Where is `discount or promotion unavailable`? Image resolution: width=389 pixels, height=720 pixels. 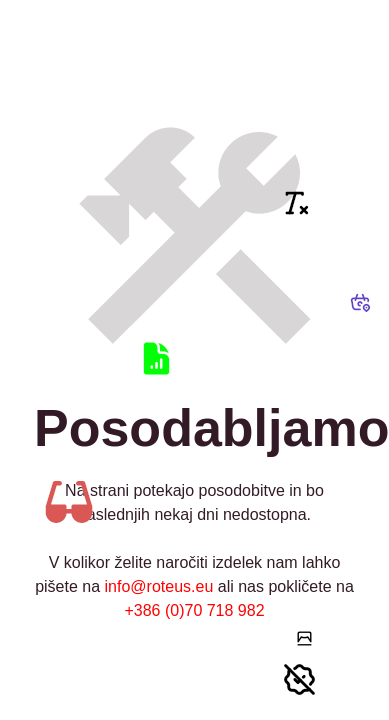
discount or promotion unavailable is located at coordinates (299, 679).